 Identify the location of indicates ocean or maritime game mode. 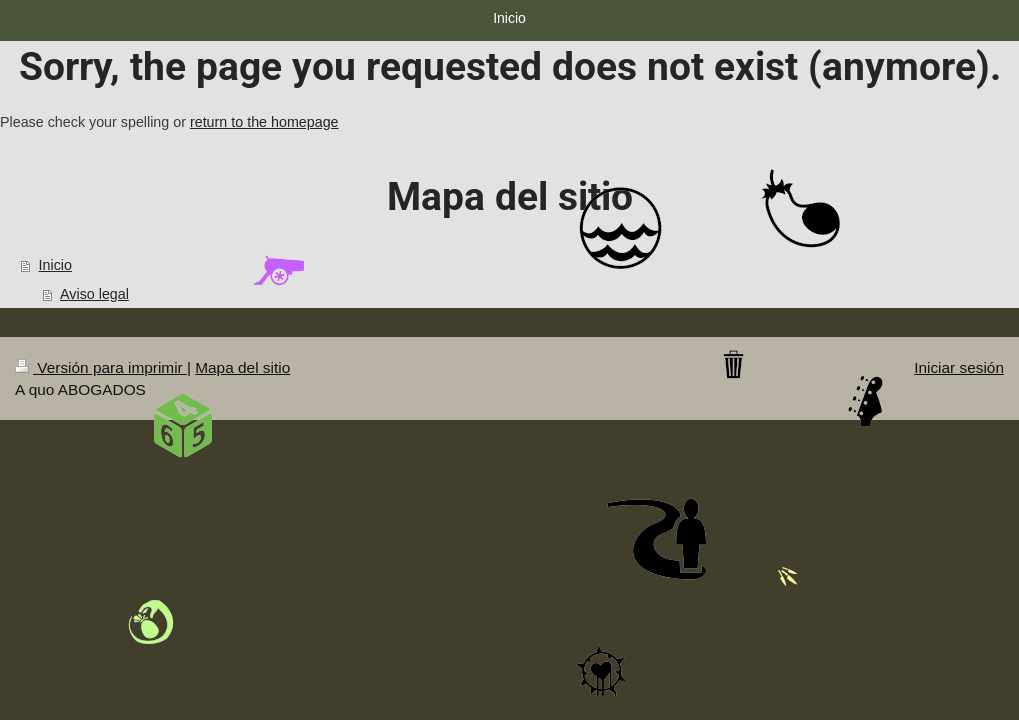
(620, 228).